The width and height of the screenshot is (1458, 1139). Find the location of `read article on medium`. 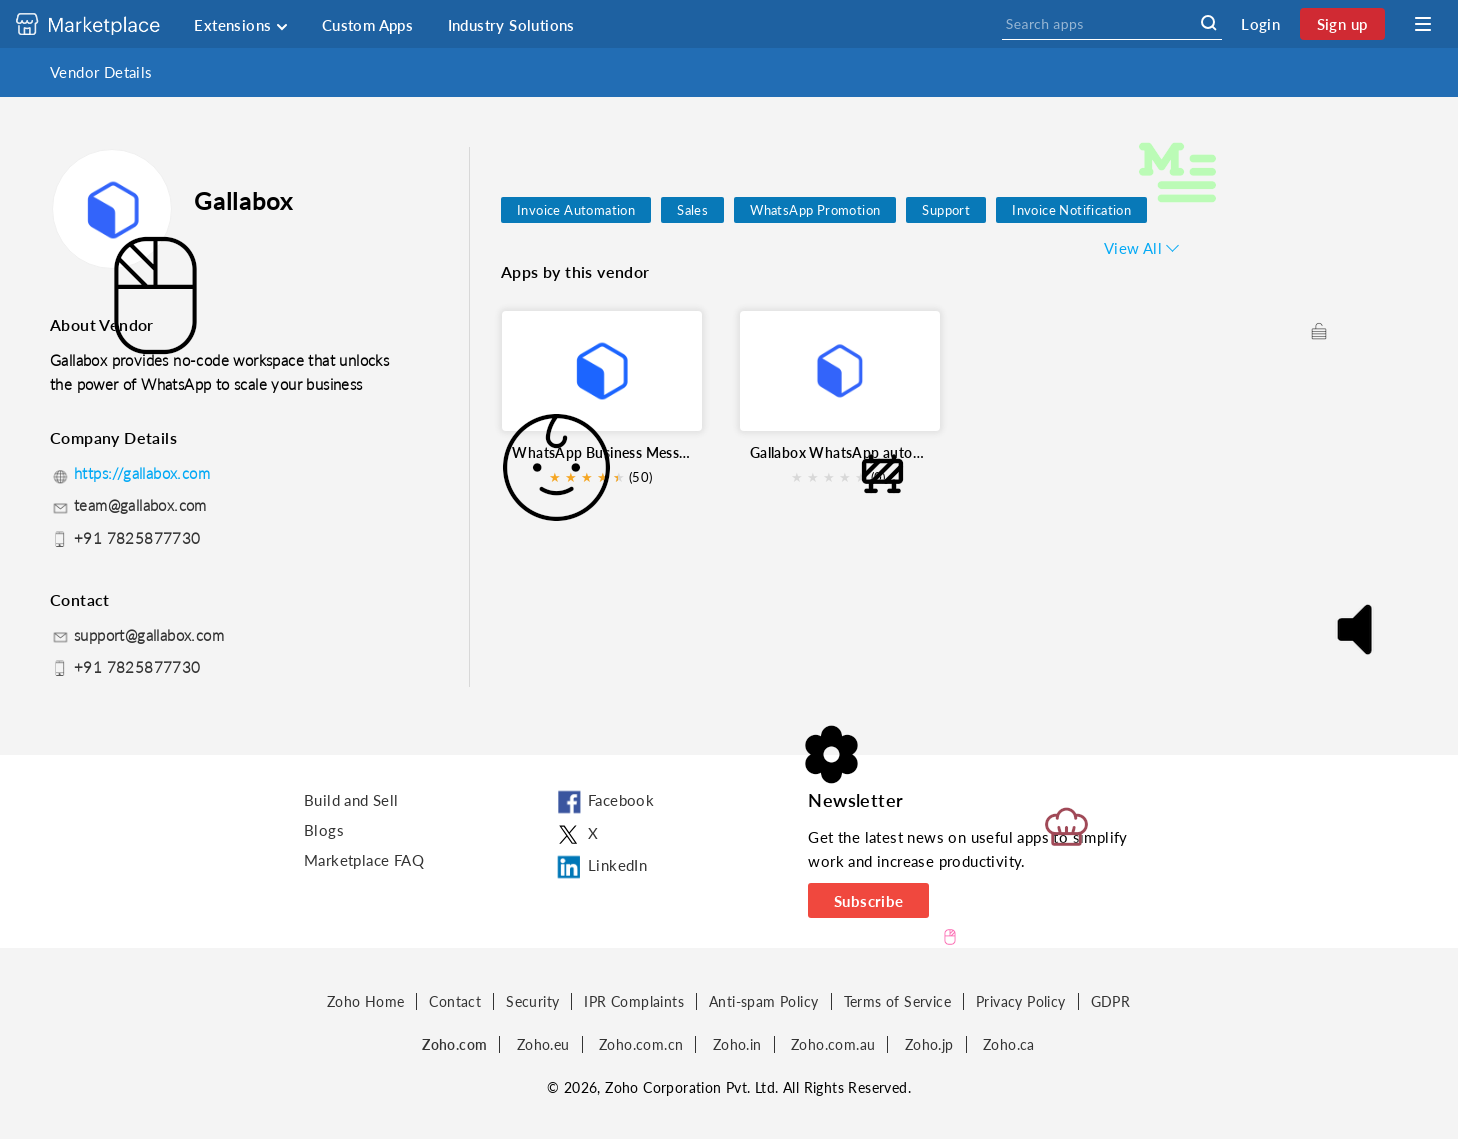

read article on medium is located at coordinates (1177, 170).